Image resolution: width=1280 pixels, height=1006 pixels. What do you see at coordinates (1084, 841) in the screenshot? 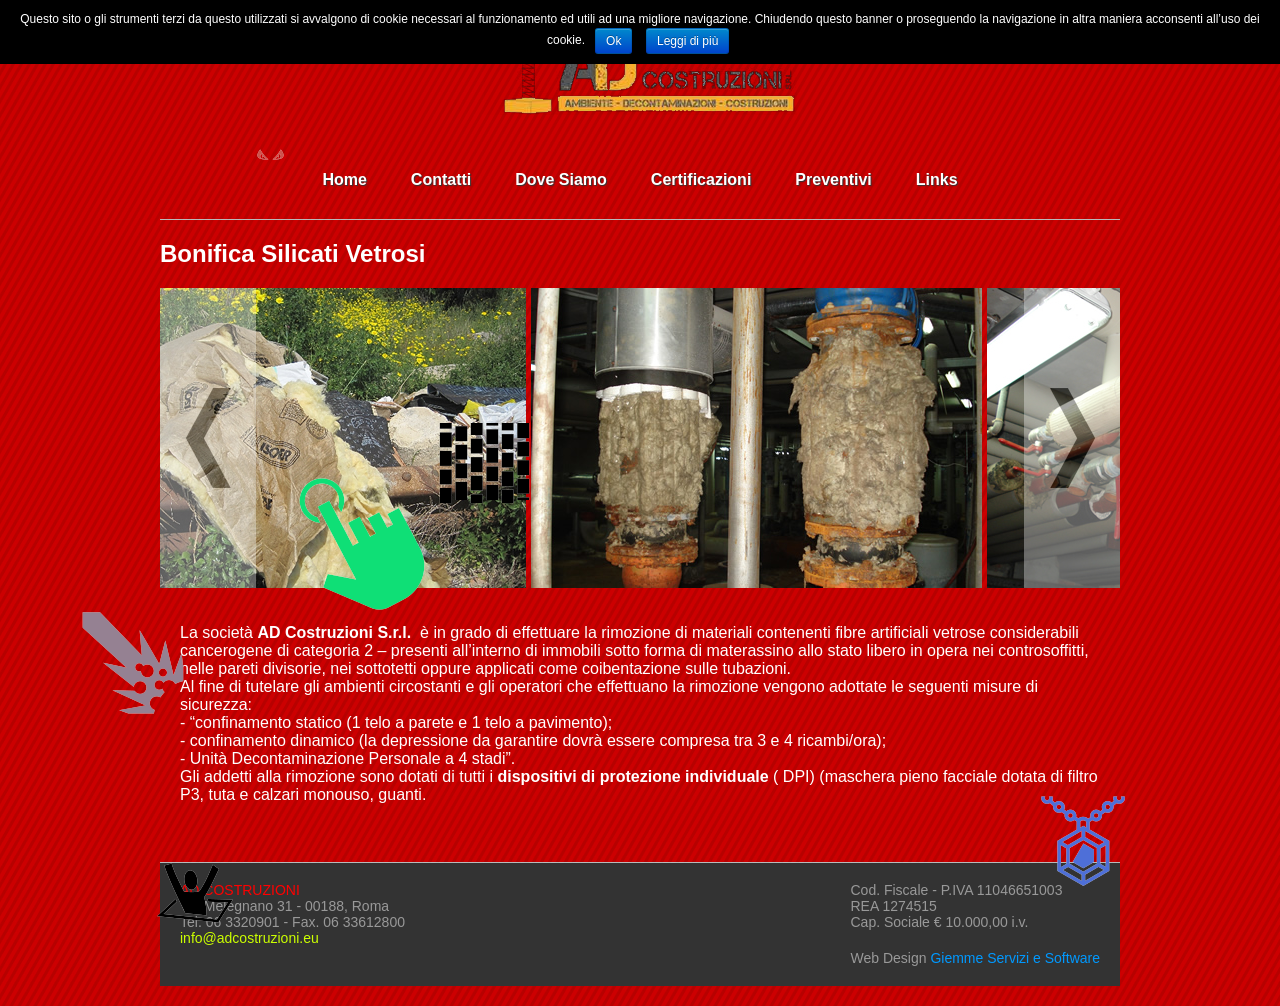
I see `view jewelry or accessories inventory` at bounding box center [1084, 841].